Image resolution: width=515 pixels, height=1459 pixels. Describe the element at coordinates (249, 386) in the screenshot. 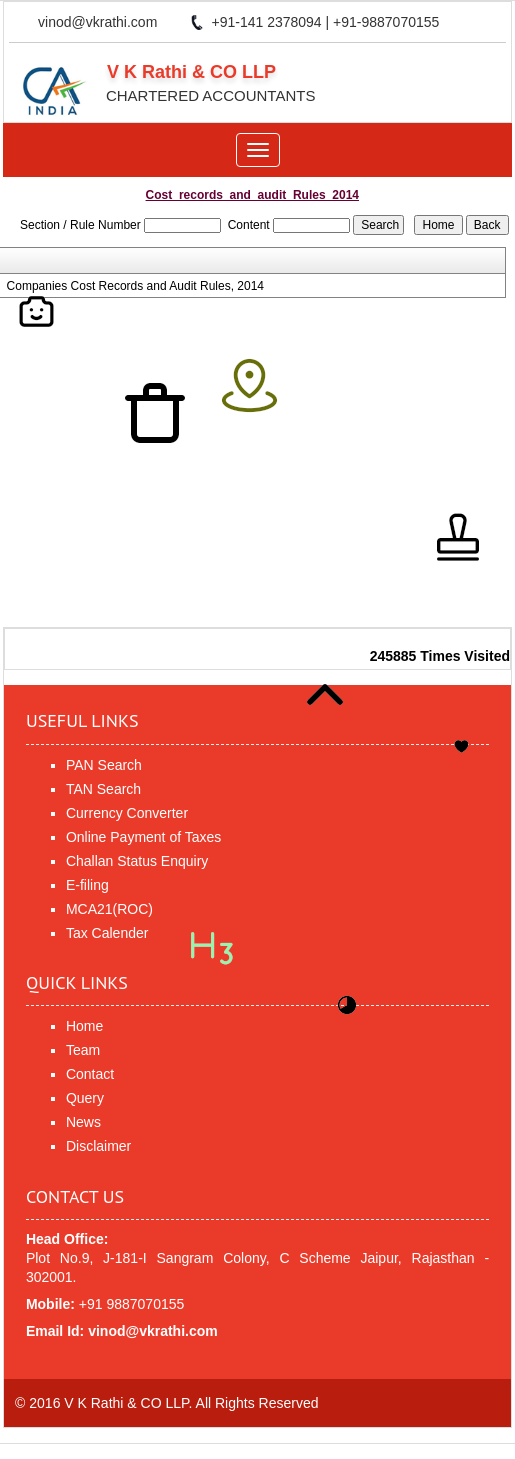

I see `view location area or region` at that location.